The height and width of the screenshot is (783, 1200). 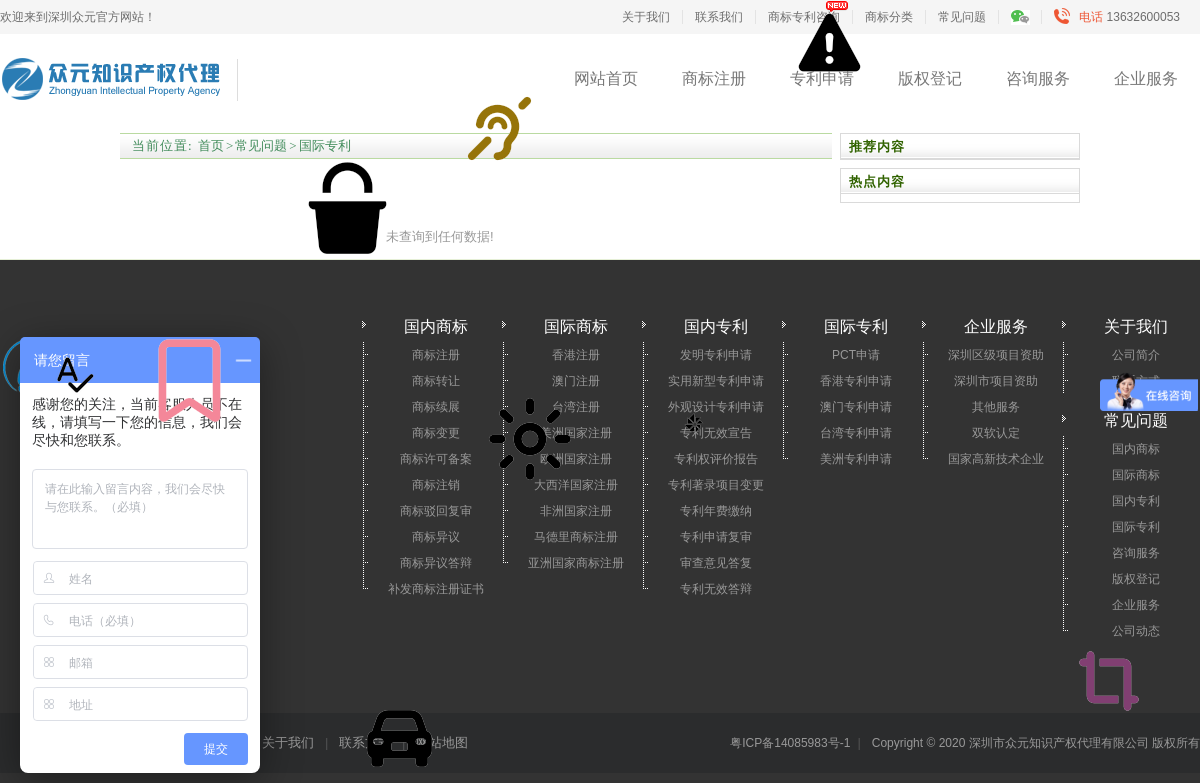 I want to click on access storage or container tools, so click(x=347, y=209).